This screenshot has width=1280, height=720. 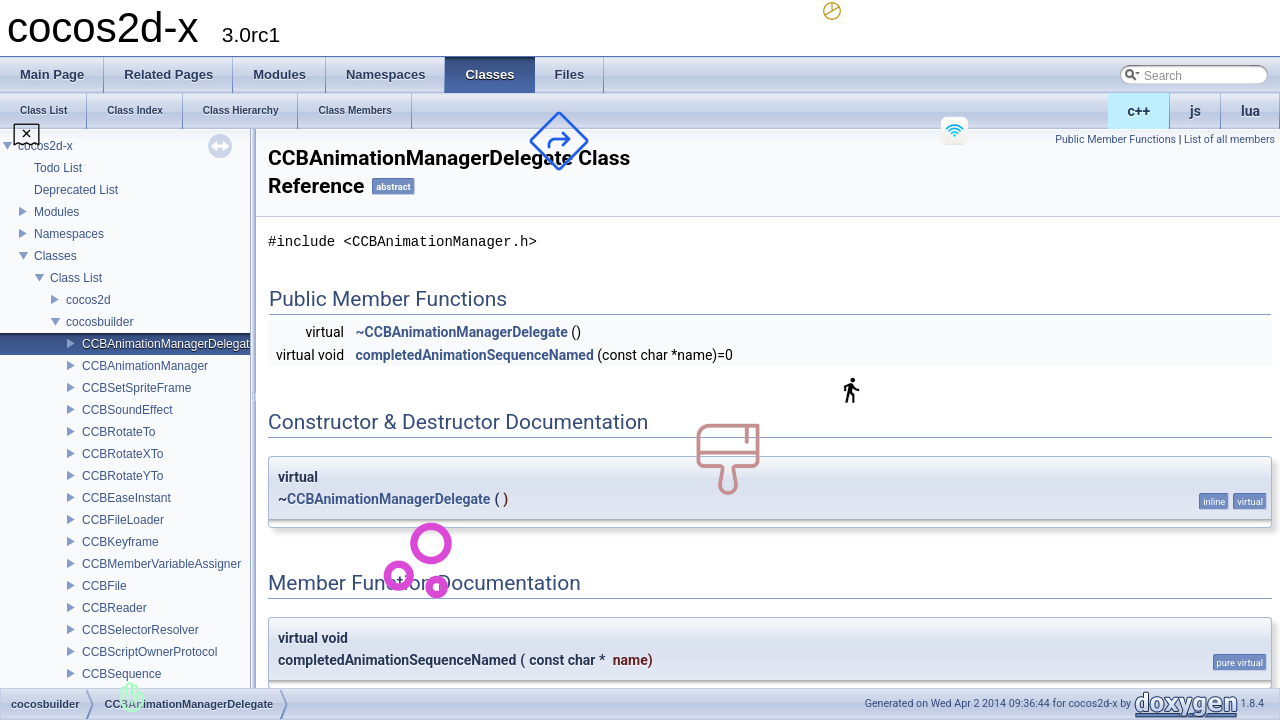 What do you see at coordinates (851, 390) in the screenshot?
I see `get walking directions` at bounding box center [851, 390].